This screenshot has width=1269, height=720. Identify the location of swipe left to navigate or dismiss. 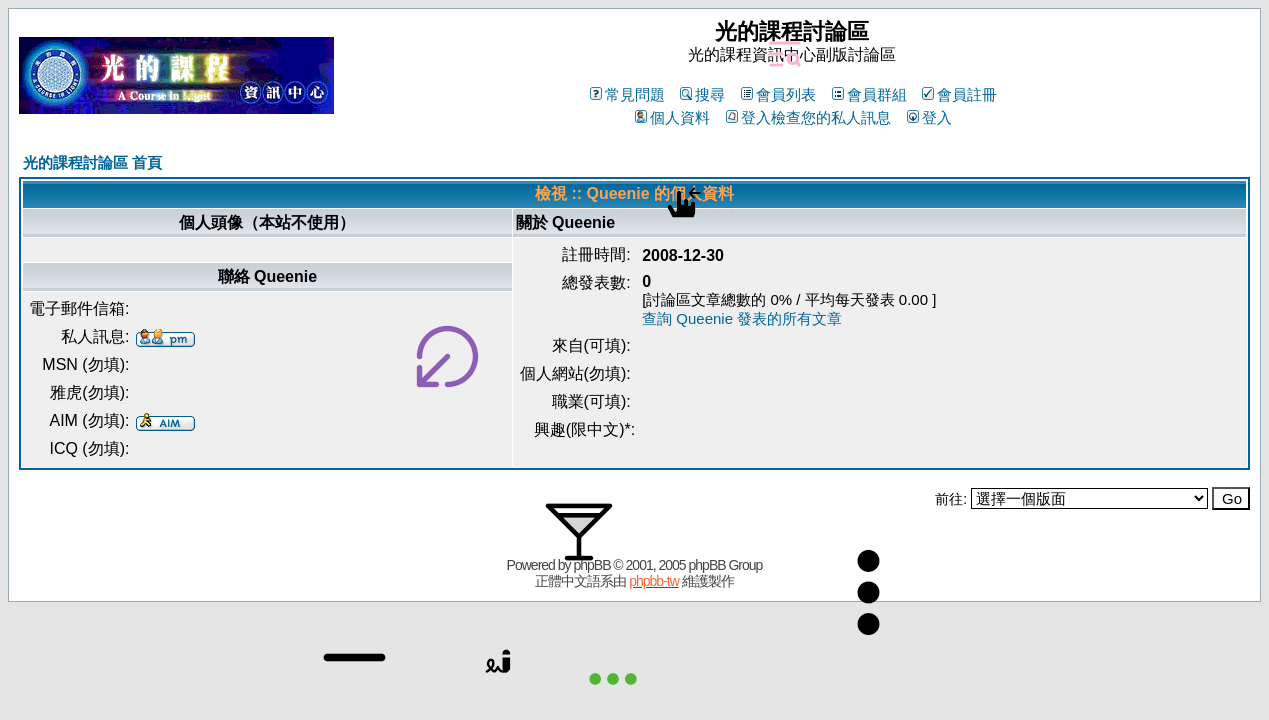
(682, 203).